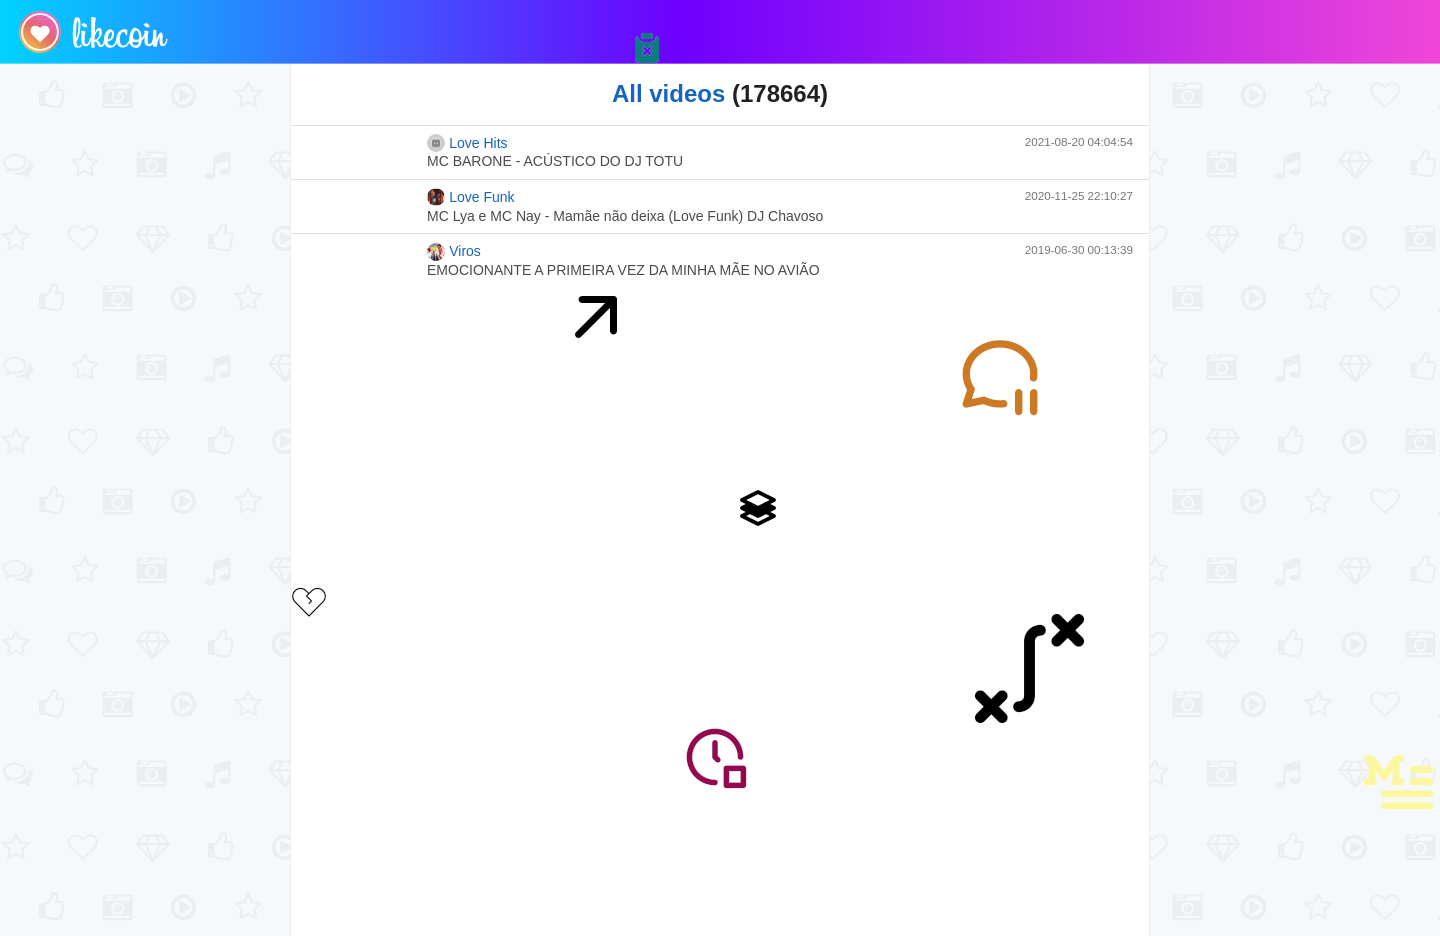 The image size is (1440, 936). Describe the element at coordinates (647, 48) in the screenshot. I see `clear clipboard contents` at that location.